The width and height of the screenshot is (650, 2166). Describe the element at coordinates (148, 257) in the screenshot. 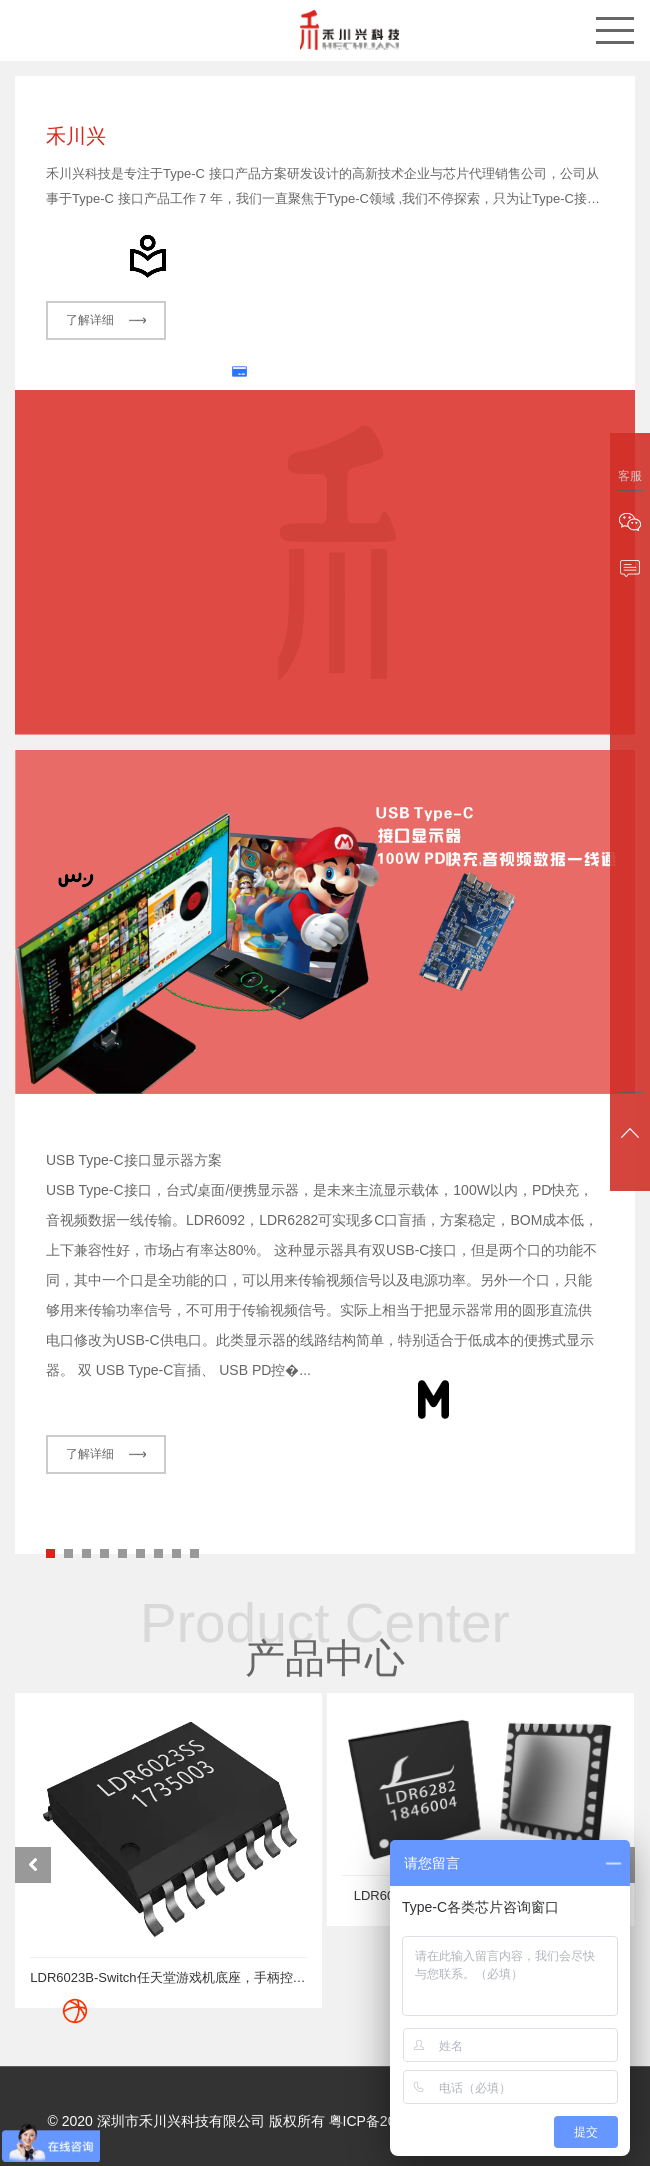

I see `access local library services` at that location.